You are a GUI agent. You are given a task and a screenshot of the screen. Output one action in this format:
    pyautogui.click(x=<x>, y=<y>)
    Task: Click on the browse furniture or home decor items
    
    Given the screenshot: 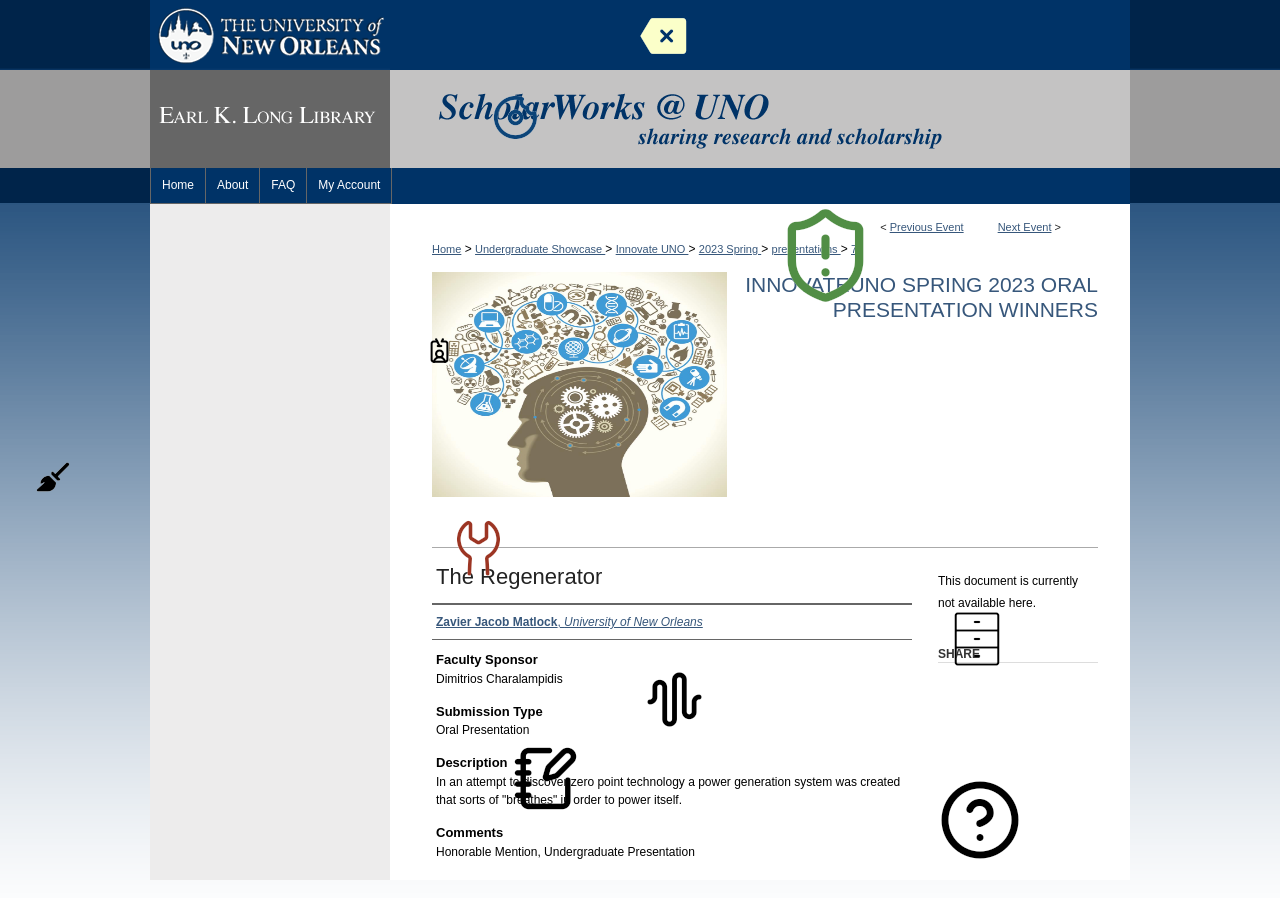 What is the action you would take?
    pyautogui.click(x=977, y=639)
    